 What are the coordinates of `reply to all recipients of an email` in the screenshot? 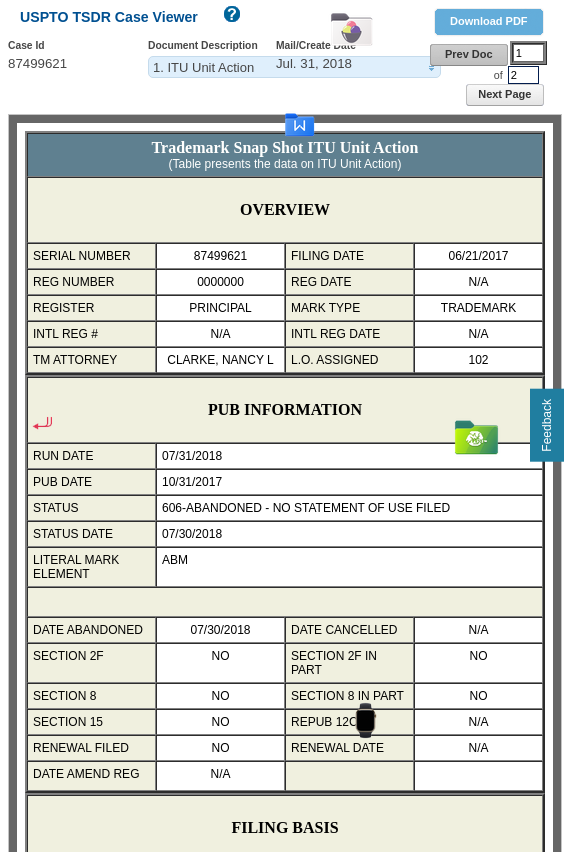 It's located at (42, 422).